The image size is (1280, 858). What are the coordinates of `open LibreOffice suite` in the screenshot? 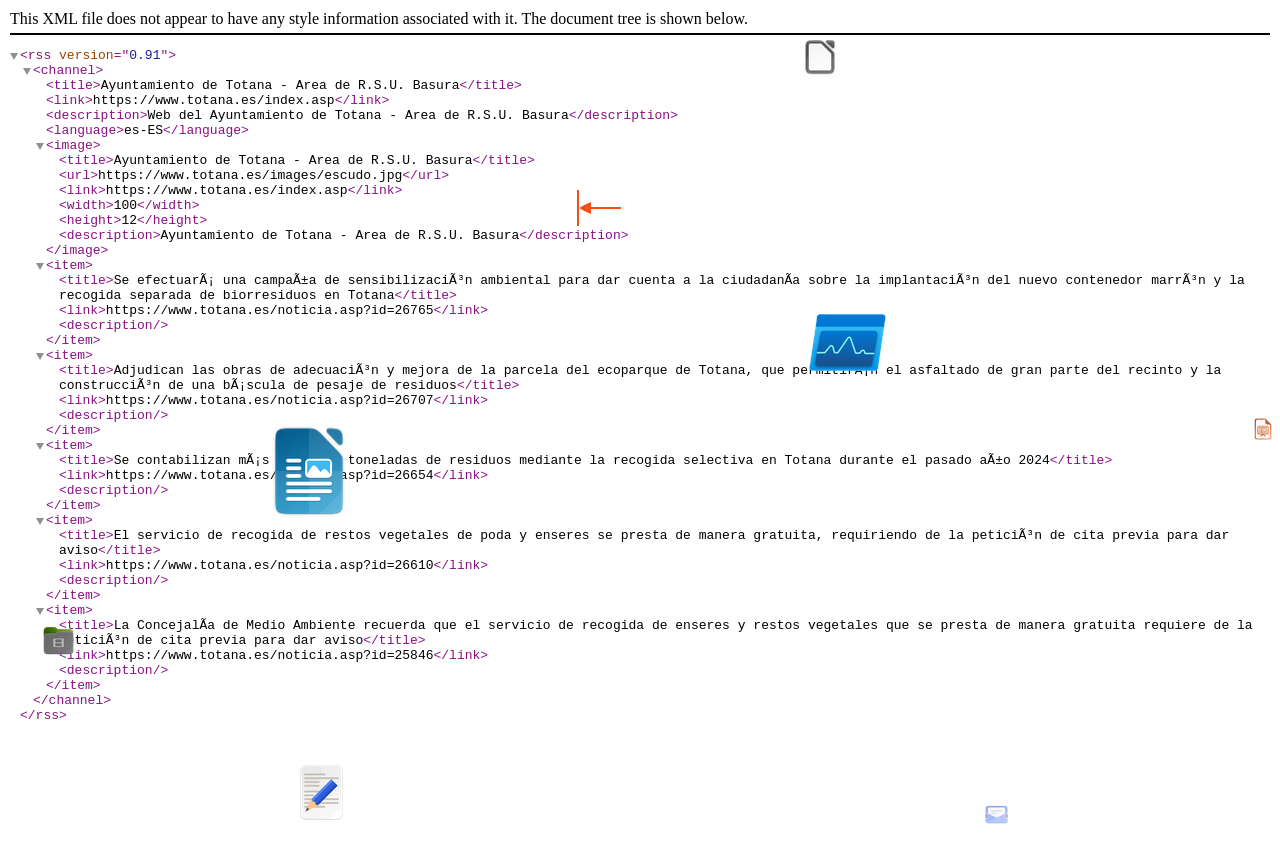 It's located at (820, 57).